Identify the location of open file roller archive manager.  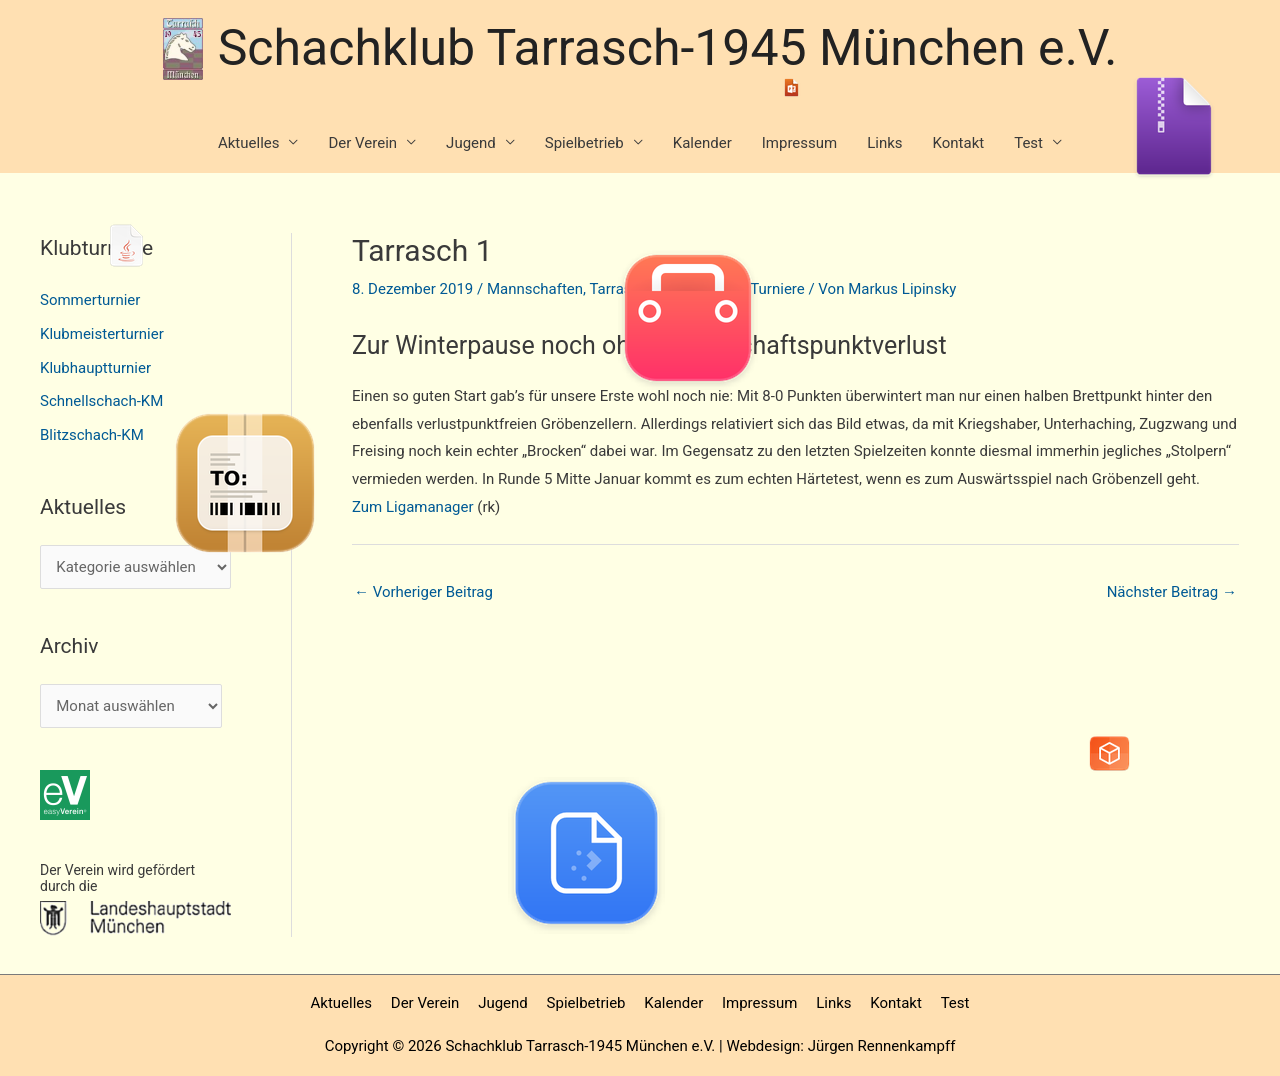
(245, 483).